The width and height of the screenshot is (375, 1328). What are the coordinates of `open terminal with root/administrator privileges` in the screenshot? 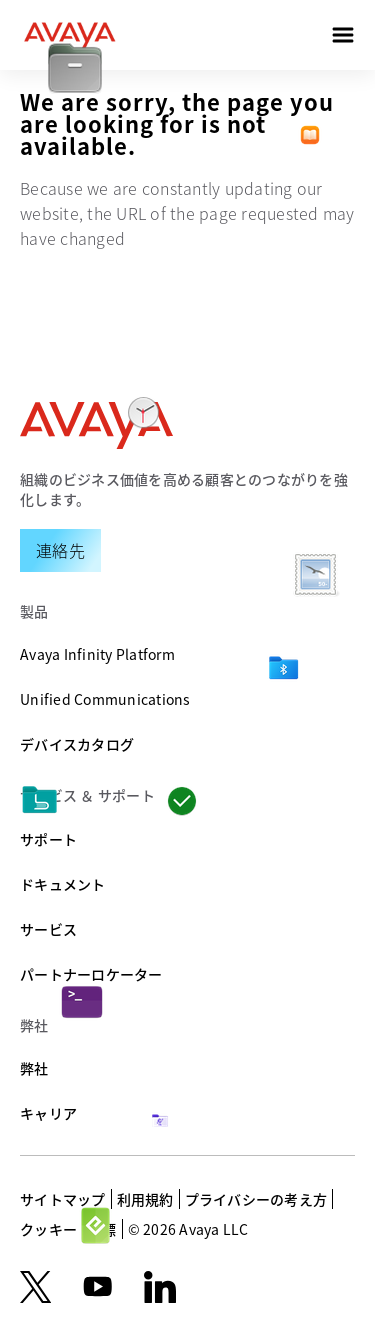 It's located at (82, 1002).